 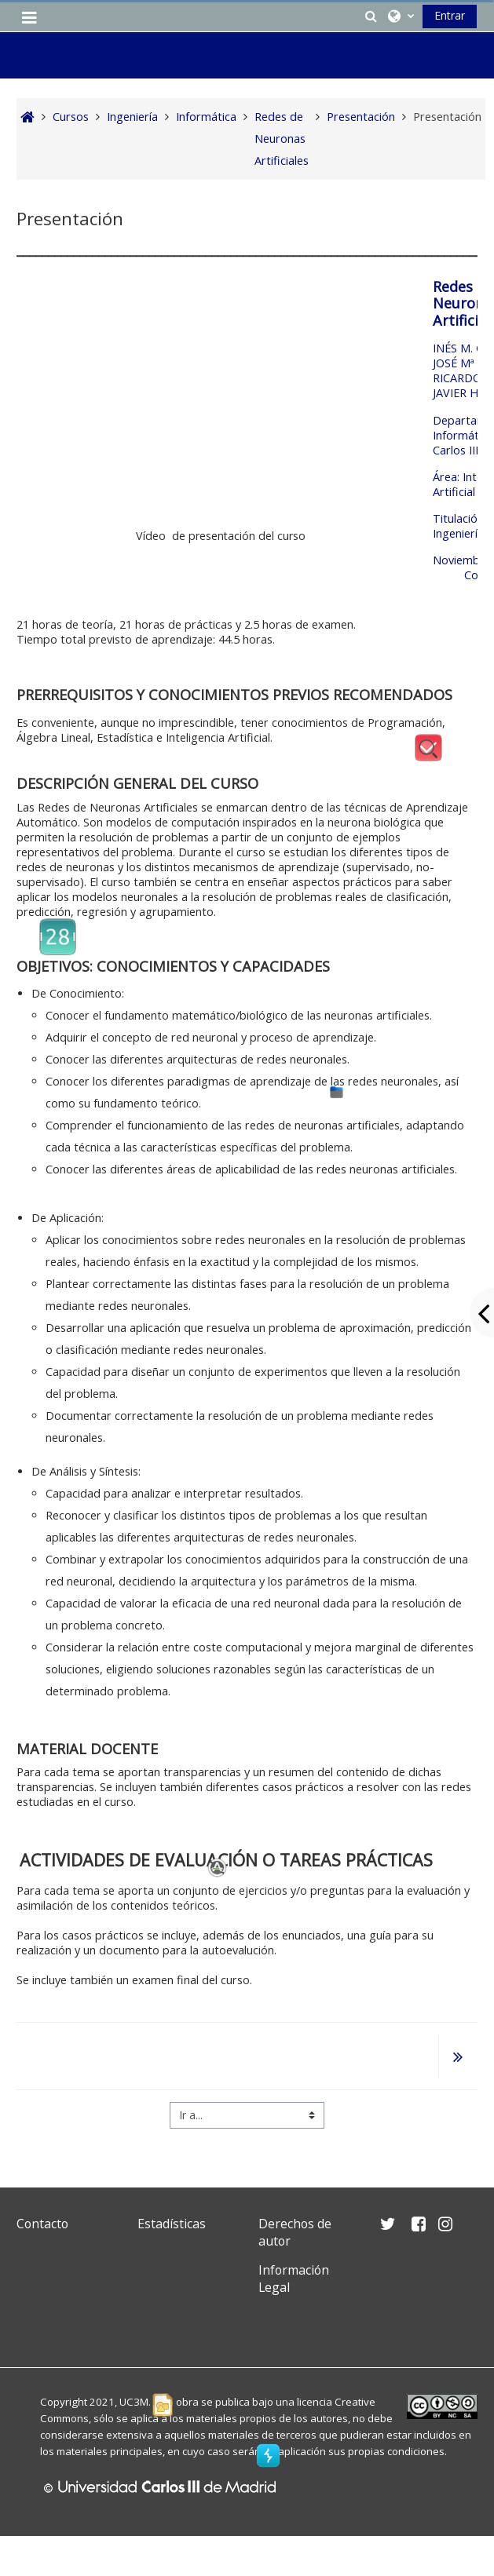 What do you see at coordinates (163, 2405) in the screenshot?
I see `a libreoffice draw document file` at bounding box center [163, 2405].